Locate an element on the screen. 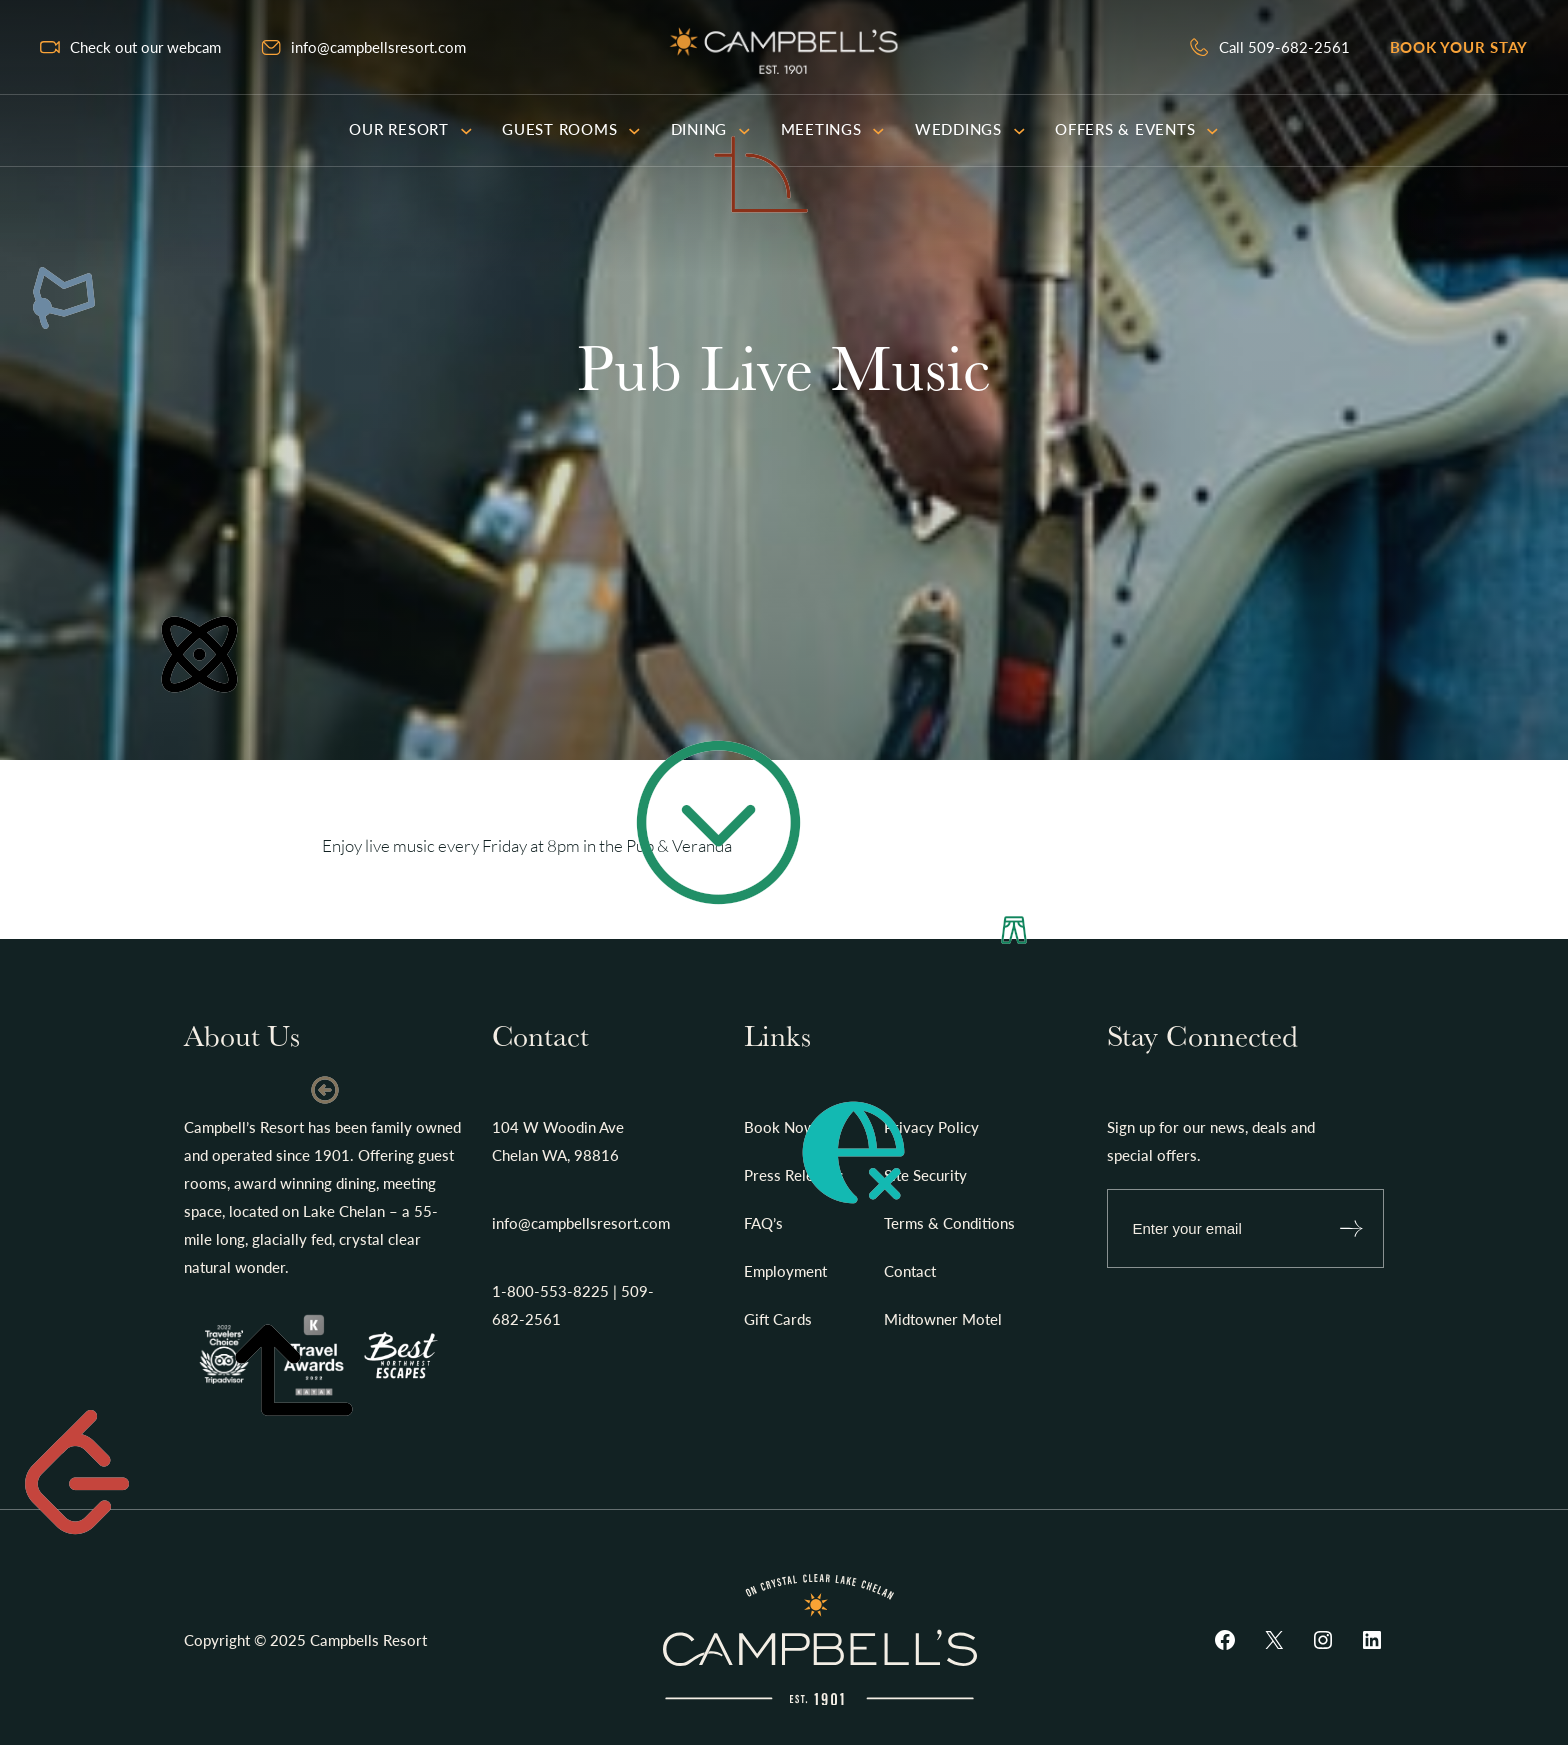 This screenshot has width=1568, height=1745. visit leetcode coding practice platform is located at coordinates (75, 1477).